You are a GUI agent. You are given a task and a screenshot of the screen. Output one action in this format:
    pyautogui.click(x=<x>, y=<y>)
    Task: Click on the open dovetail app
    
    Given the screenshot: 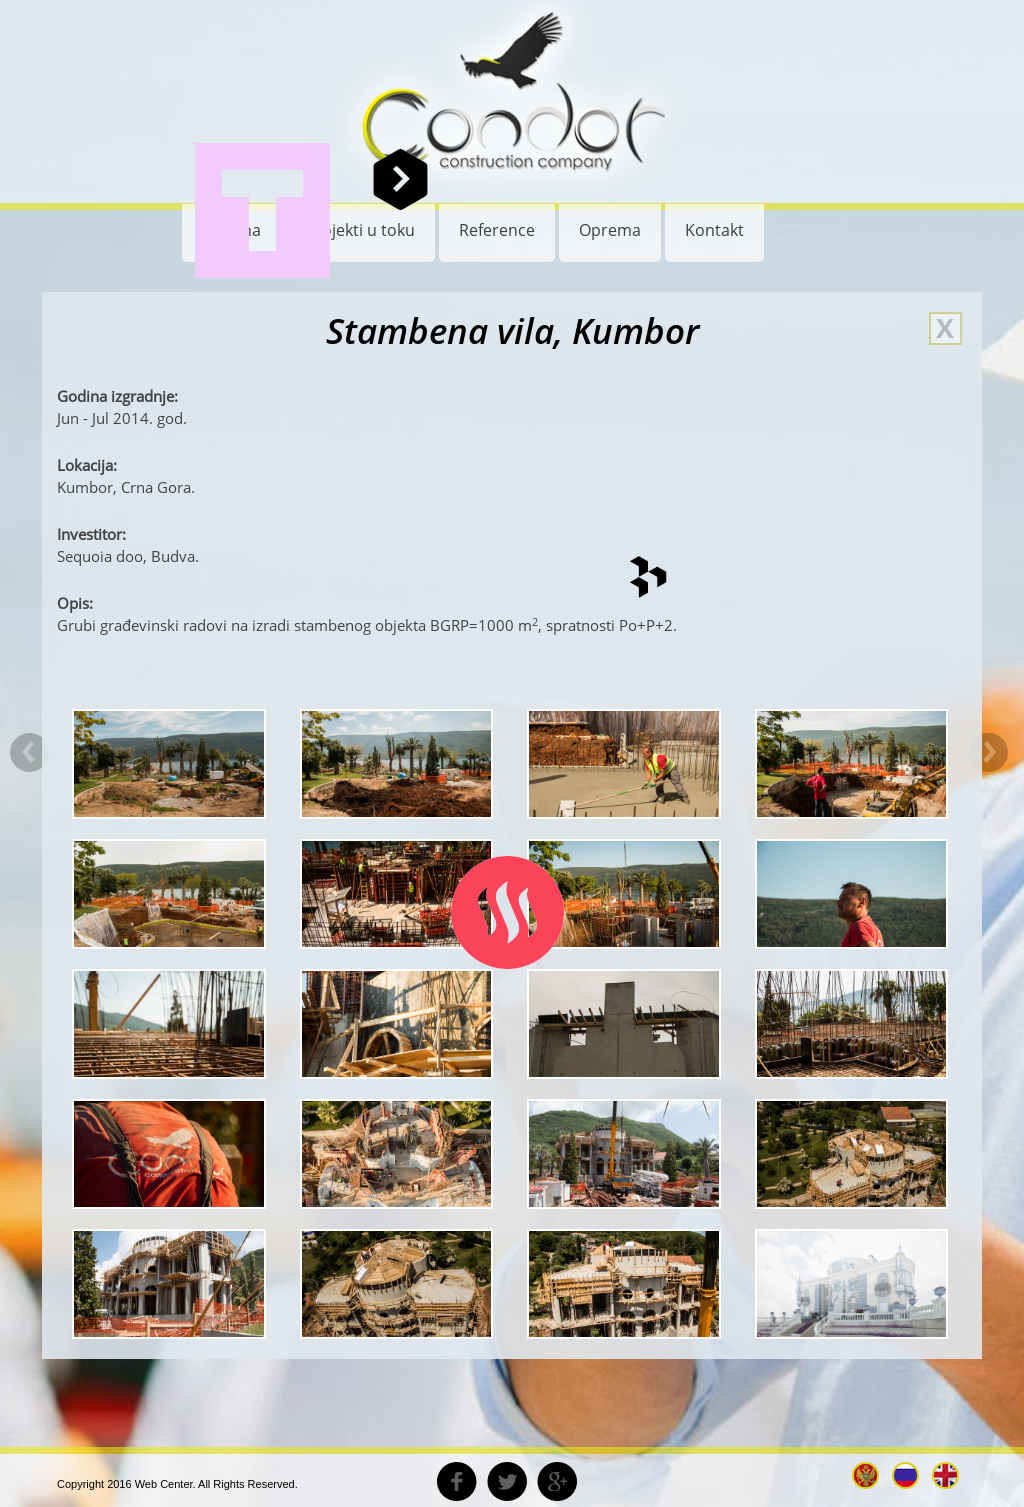 What is the action you would take?
    pyautogui.click(x=648, y=577)
    